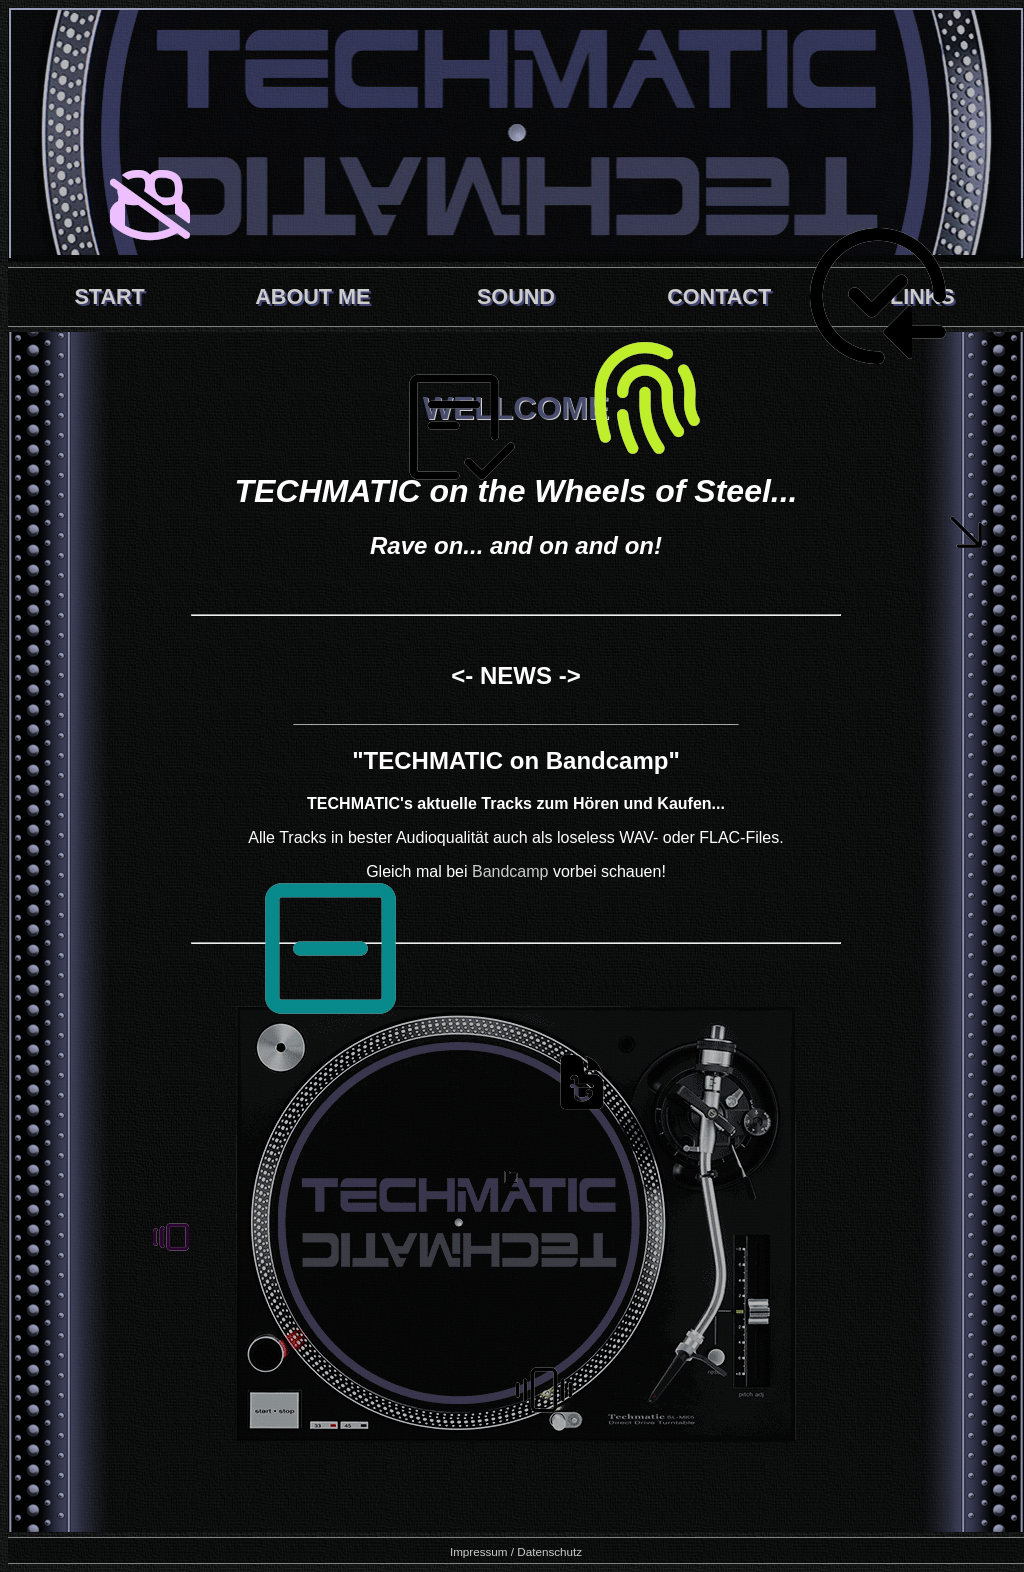 This screenshot has width=1024, height=1572. What do you see at coordinates (645, 398) in the screenshot?
I see `enable biometric authentication` at bounding box center [645, 398].